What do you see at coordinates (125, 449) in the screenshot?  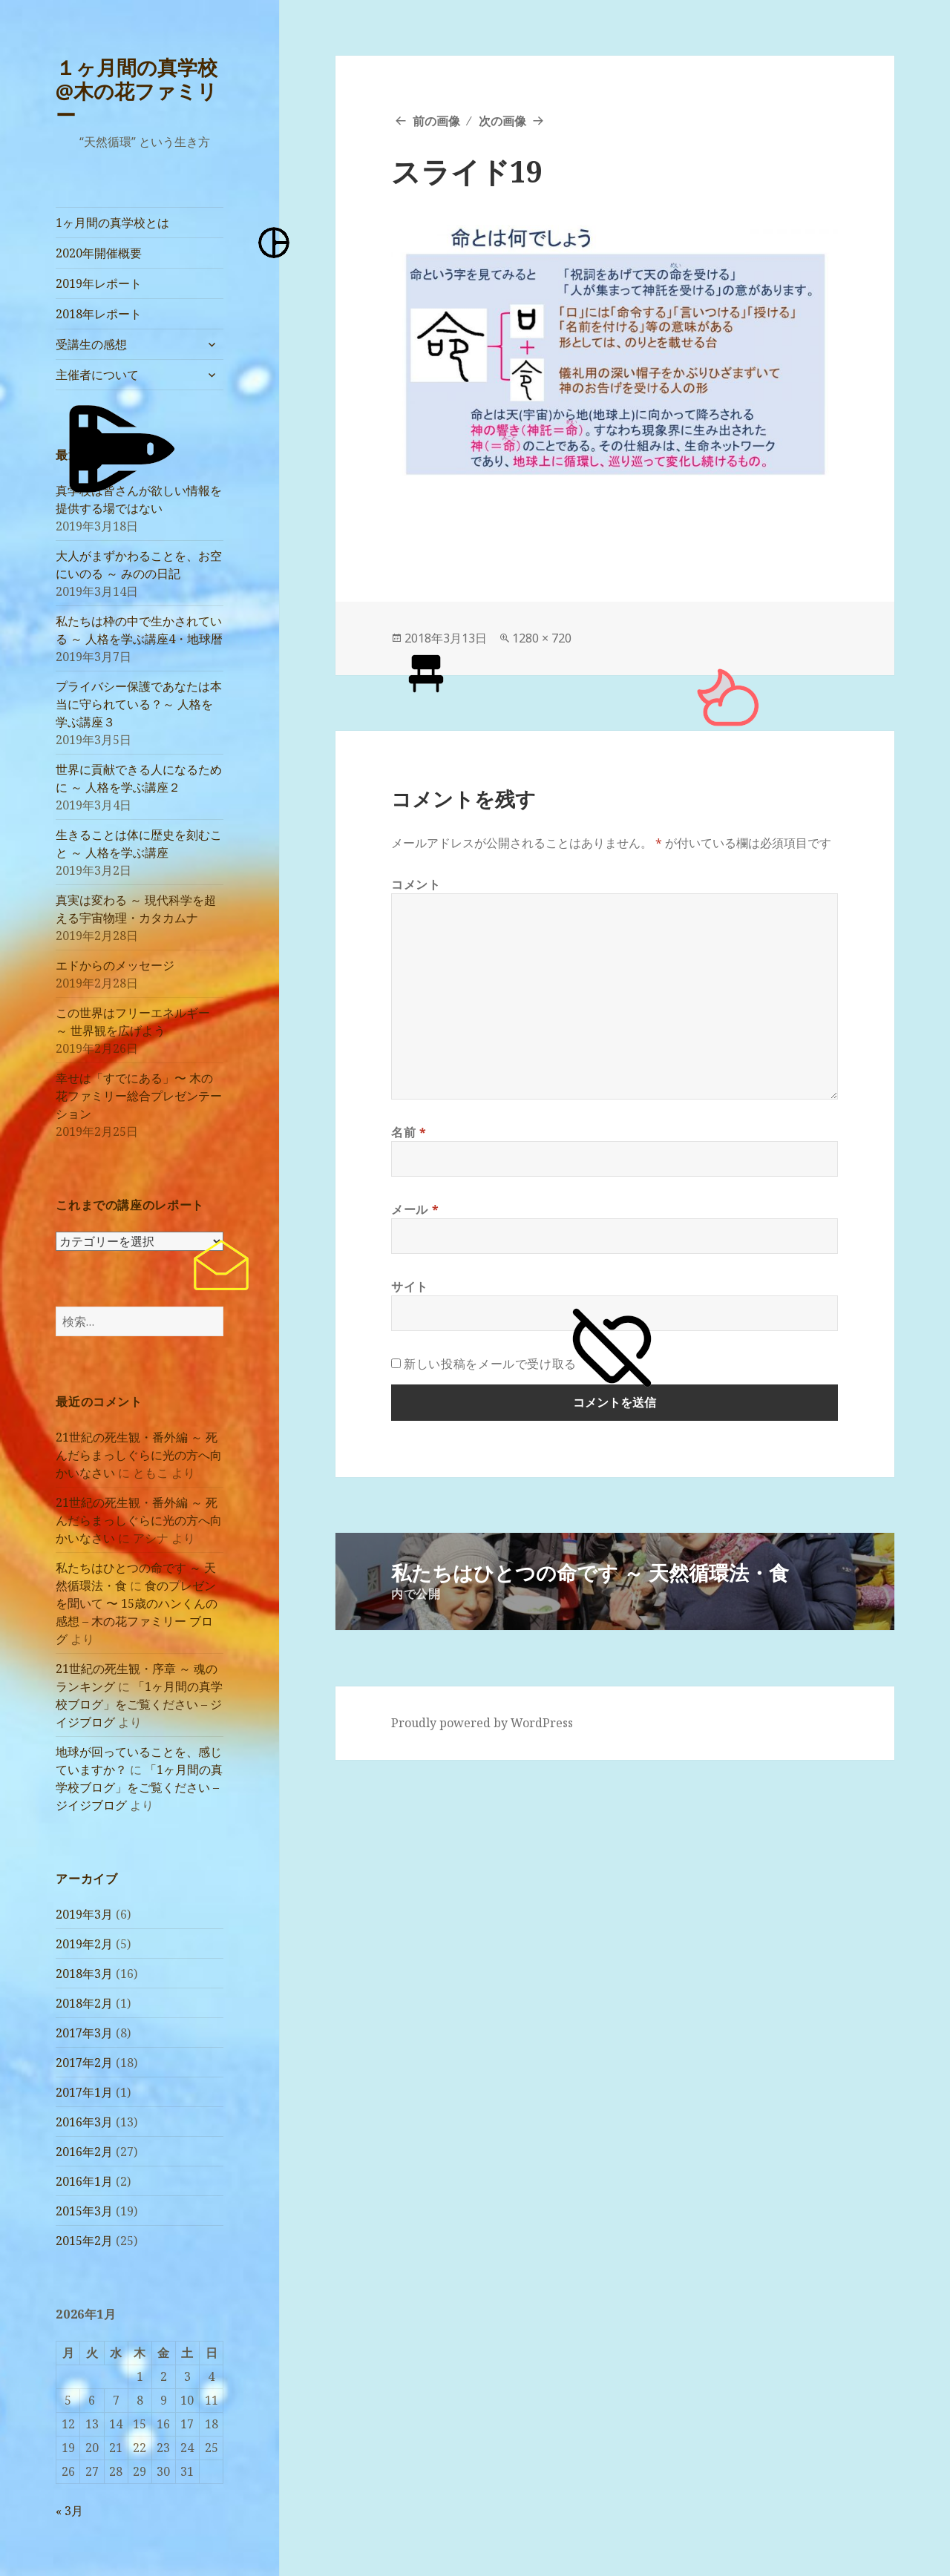 I see `access space or aerospace-related content` at bounding box center [125, 449].